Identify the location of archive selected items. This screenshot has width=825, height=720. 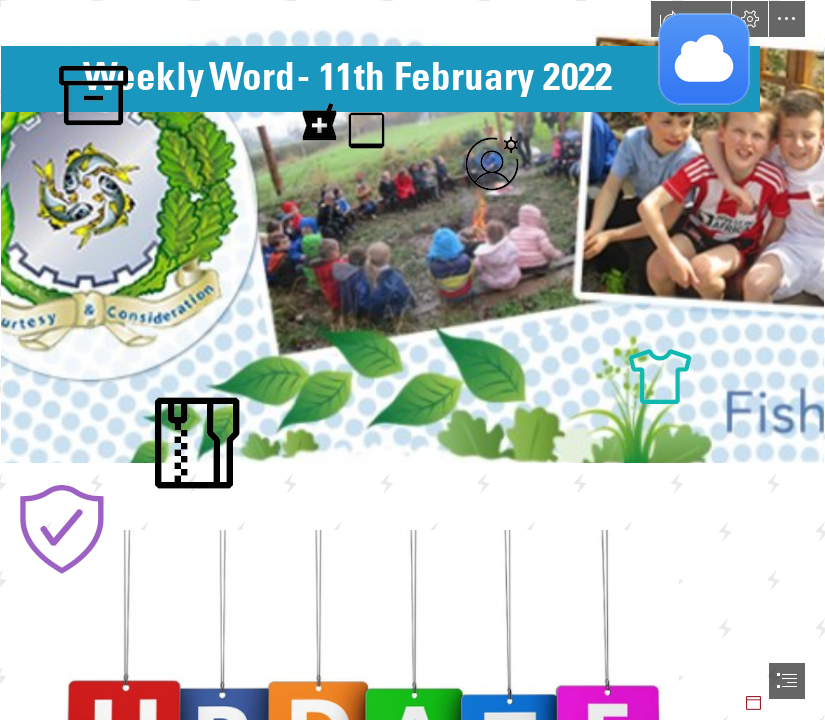
(93, 95).